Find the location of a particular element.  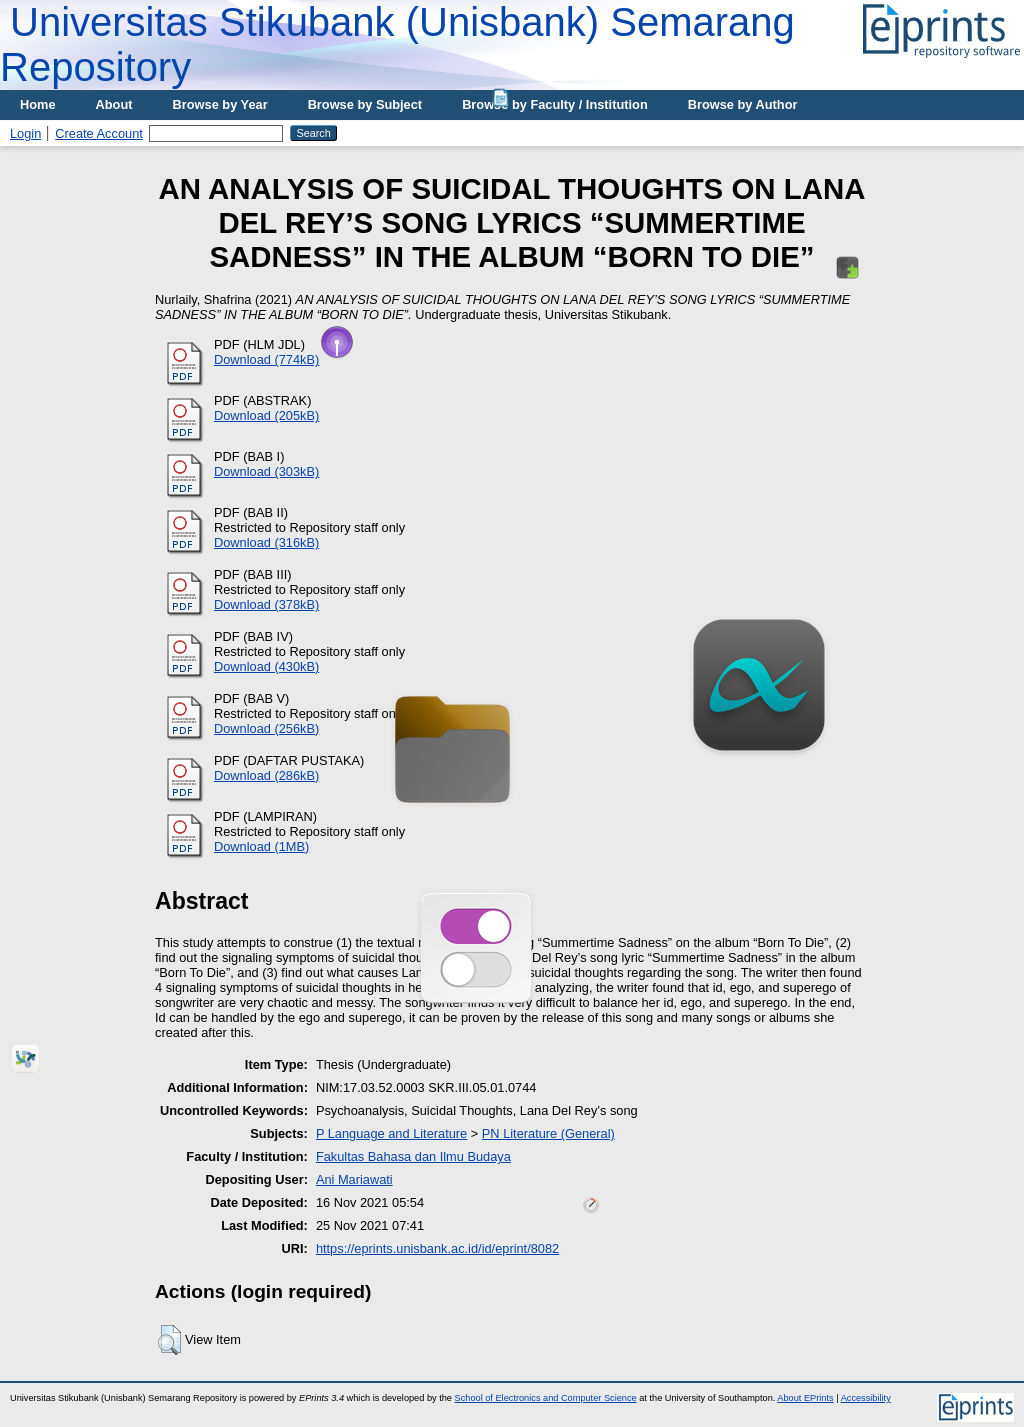

launch sysprof system profiler is located at coordinates (591, 1205).